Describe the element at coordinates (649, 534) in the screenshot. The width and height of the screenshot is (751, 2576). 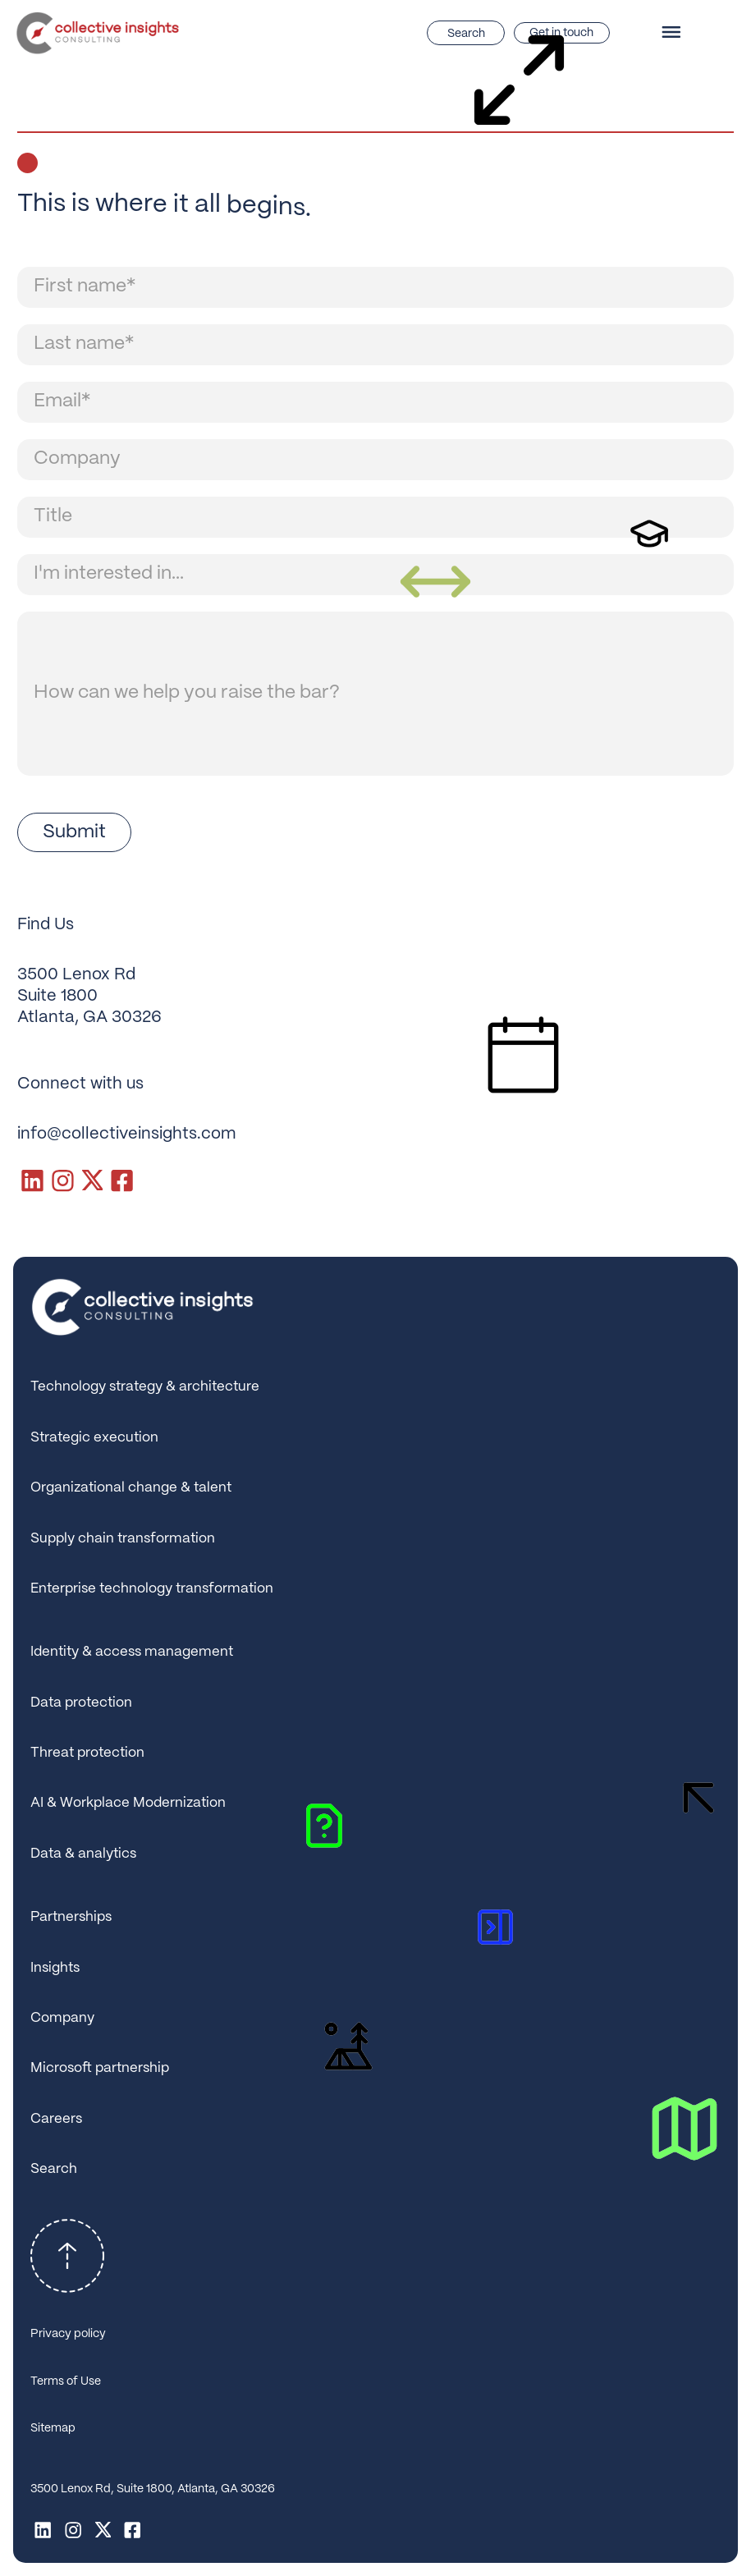
I see `access education or learning resources` at that location.